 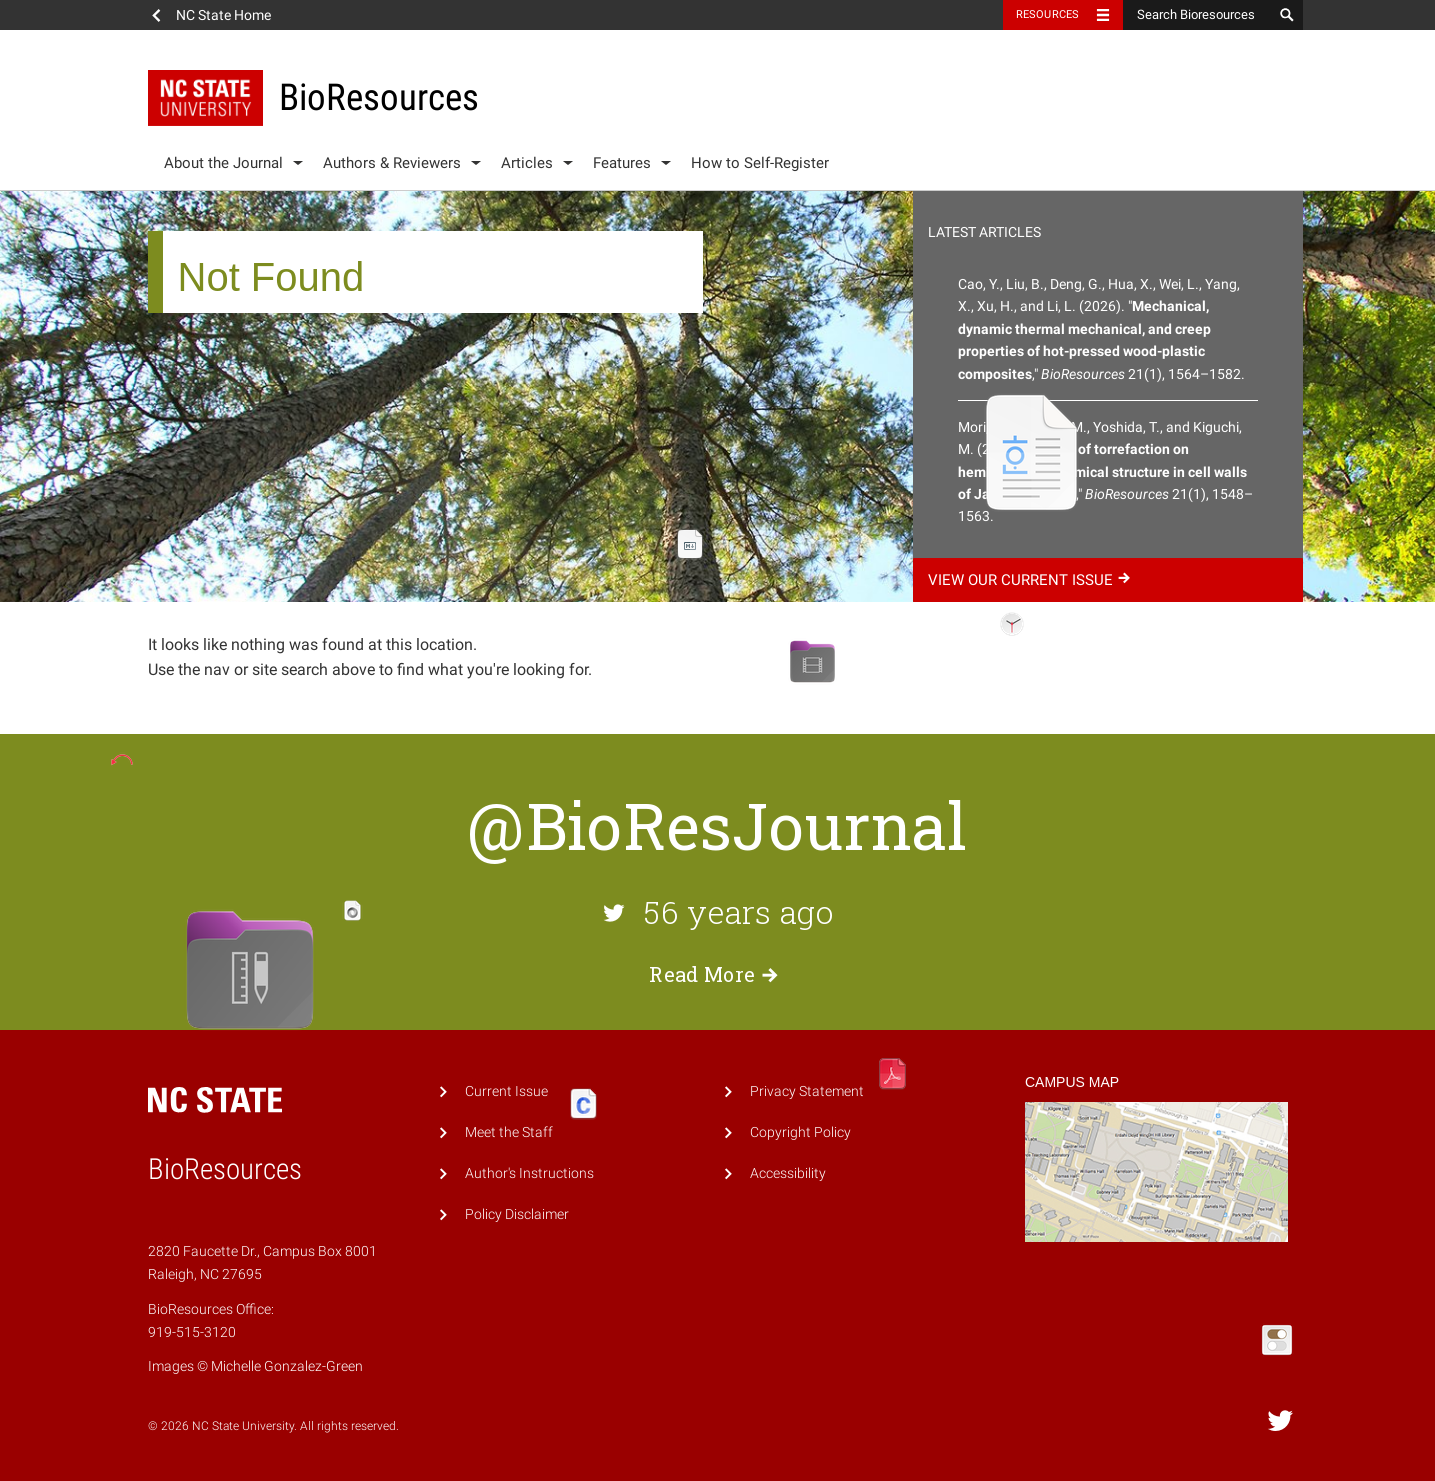 I want to click on undo the last action, so click(x=122, y=759).